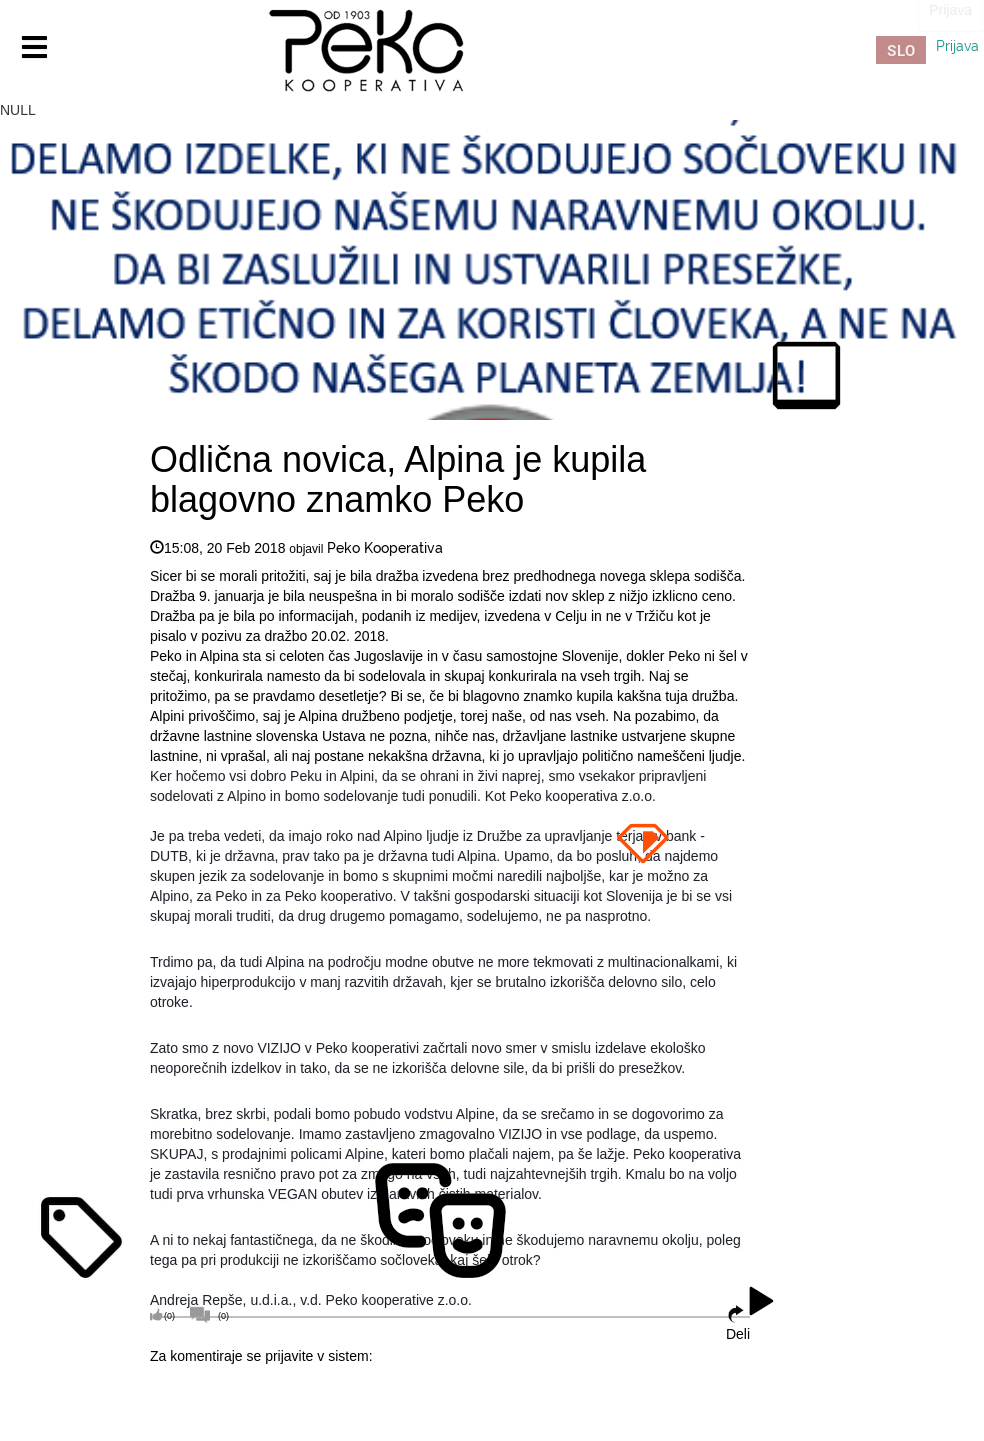 The image size is (984, 1441). I want to click on add or view tags for an item, so click(81, 1237).